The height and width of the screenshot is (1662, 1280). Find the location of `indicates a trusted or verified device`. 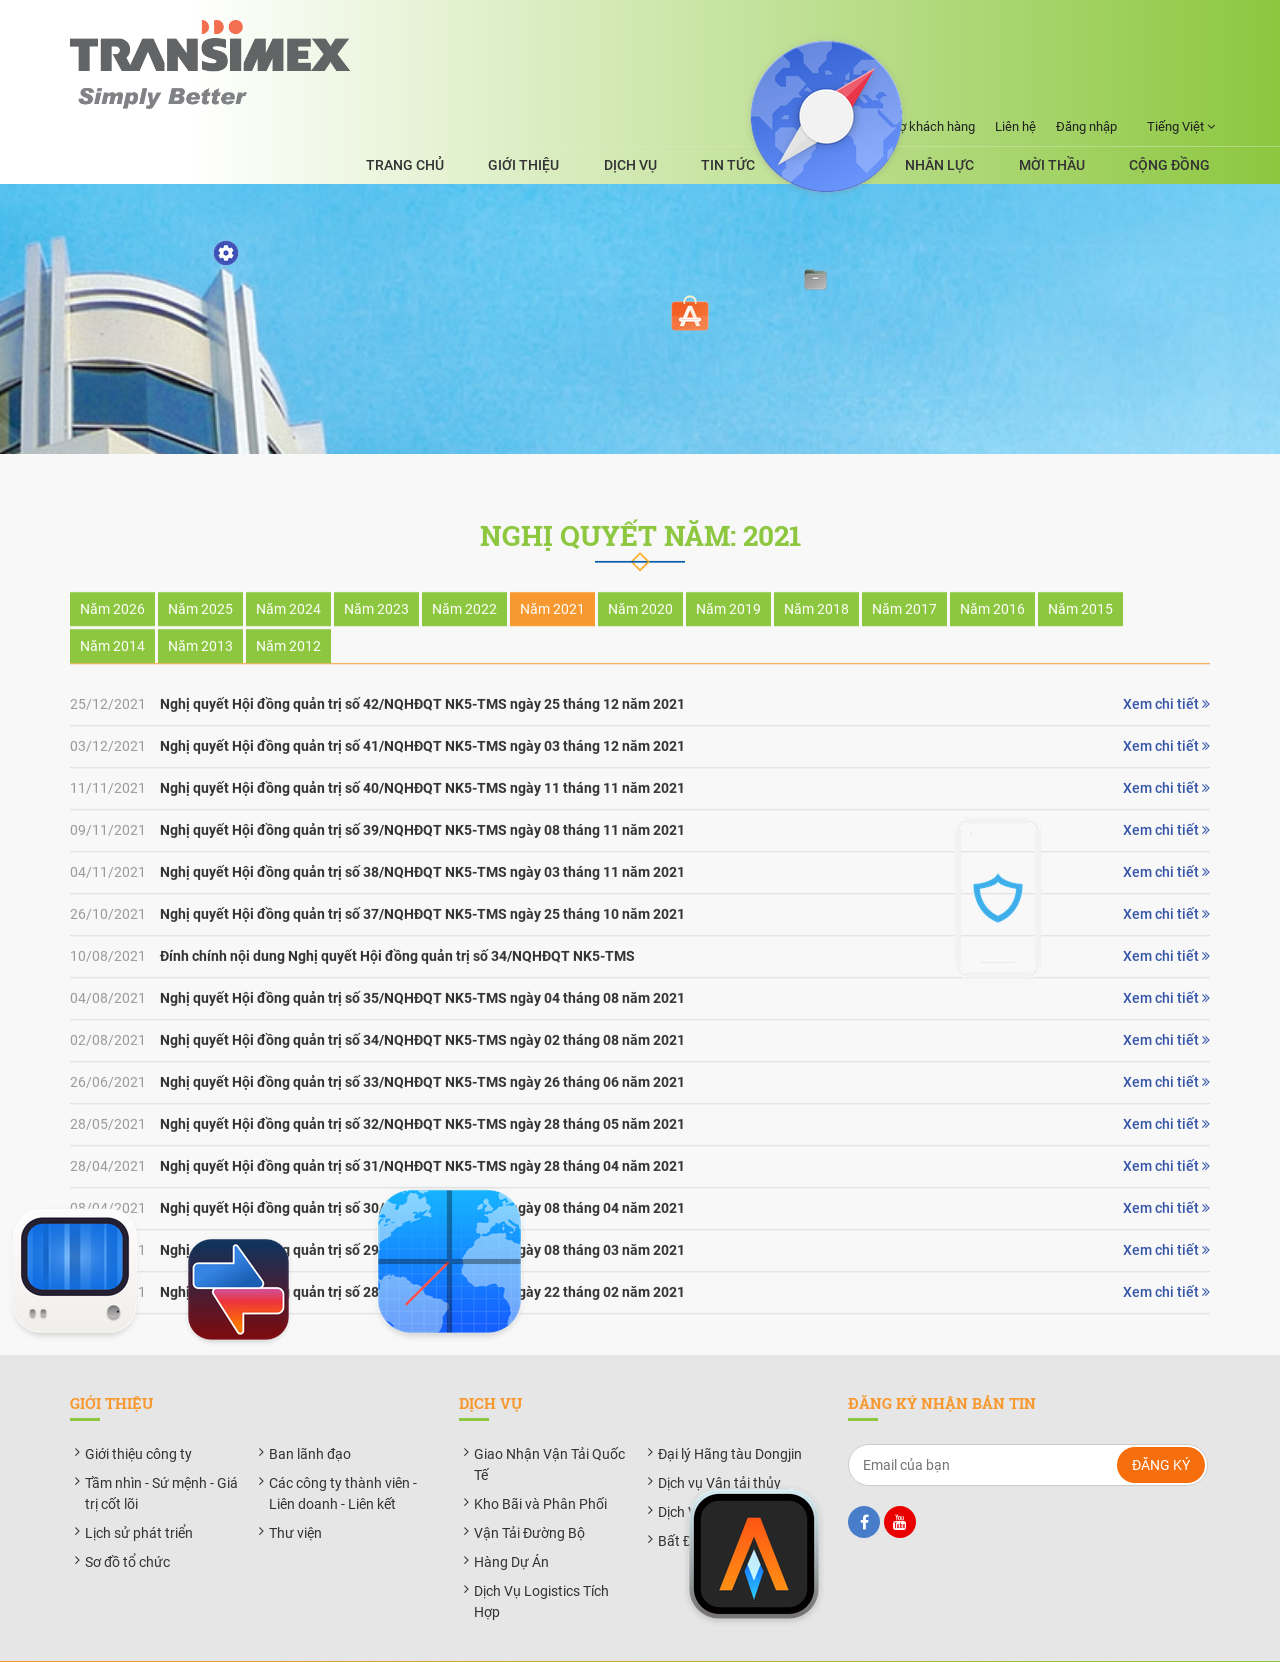

indicates a trusted or verified device is located at coordinates (998, 898).